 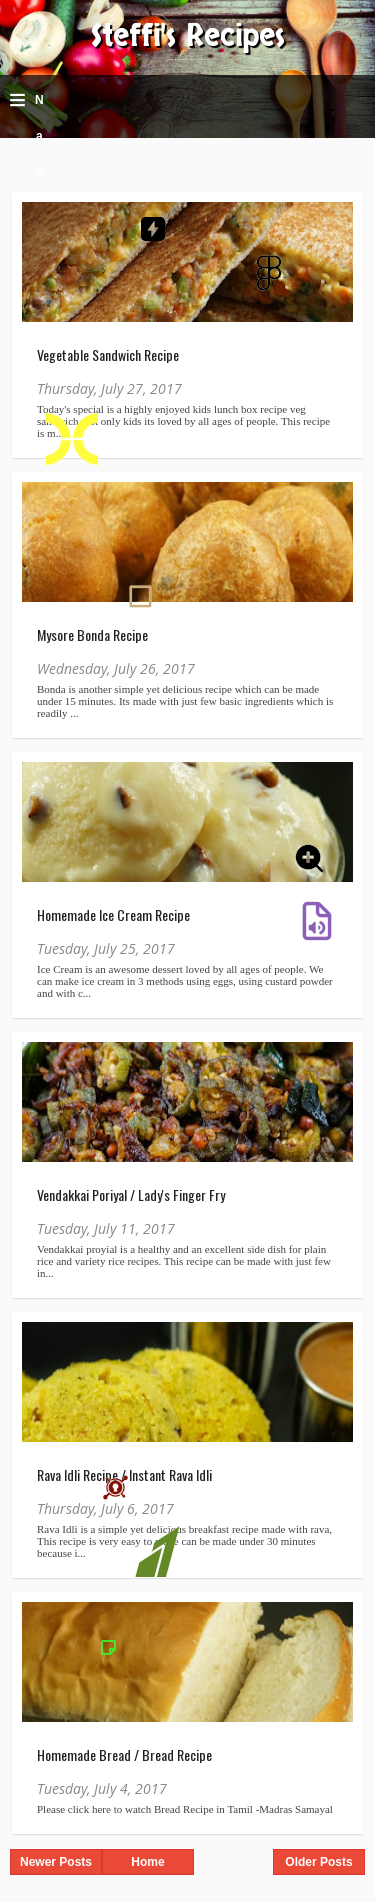 I want to click on nextflow workflow management platform logo, so click(x=72, y=439).